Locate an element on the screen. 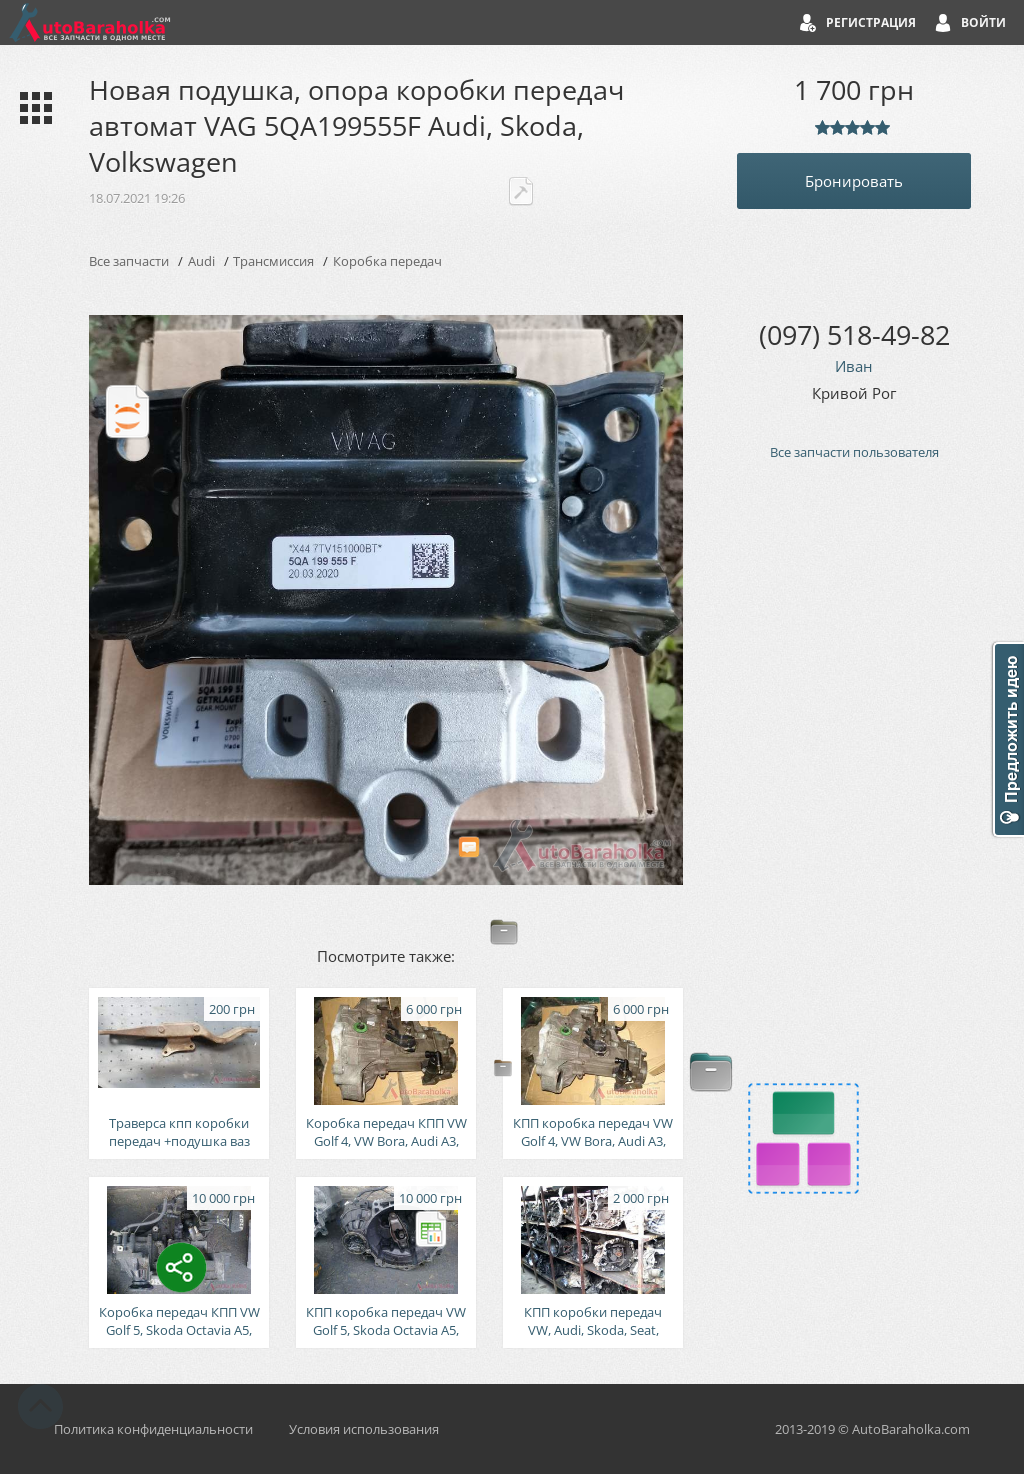 The width and height of the screenshot is (1024, 1474). open chatty messaging app is located at coordinates (469, 847).